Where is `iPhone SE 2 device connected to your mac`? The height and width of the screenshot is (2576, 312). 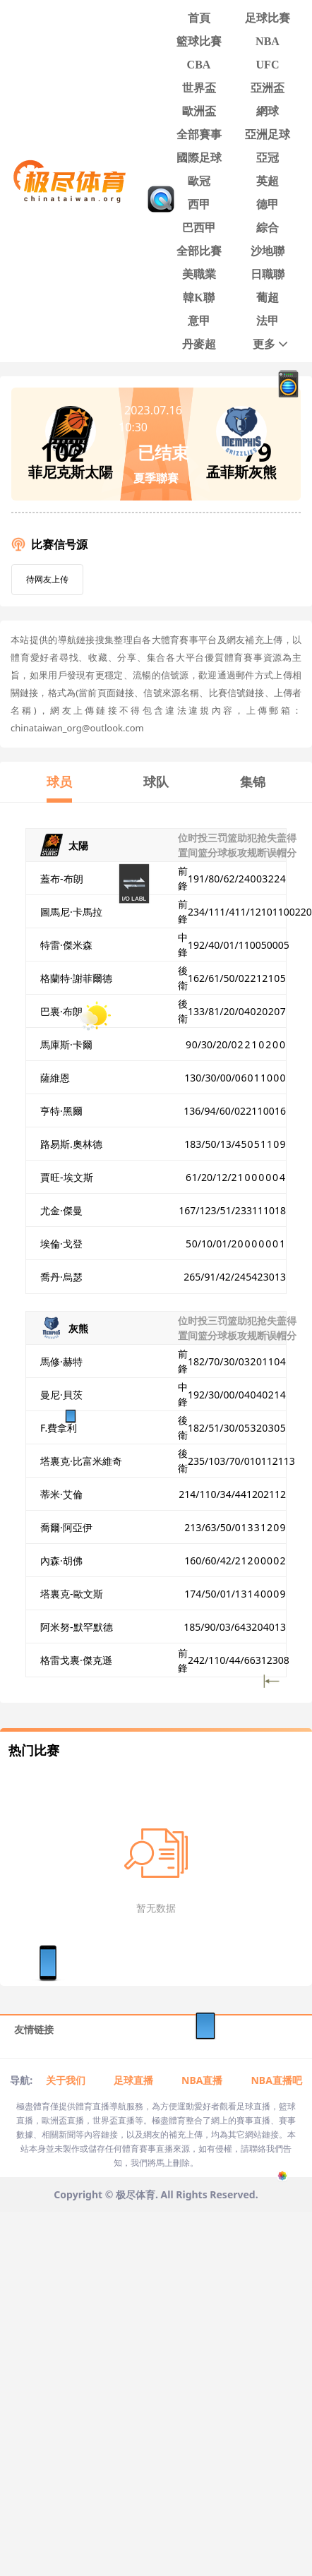
iPhone SE 2 device connected to your mac is located at coordinates (48, 1963).